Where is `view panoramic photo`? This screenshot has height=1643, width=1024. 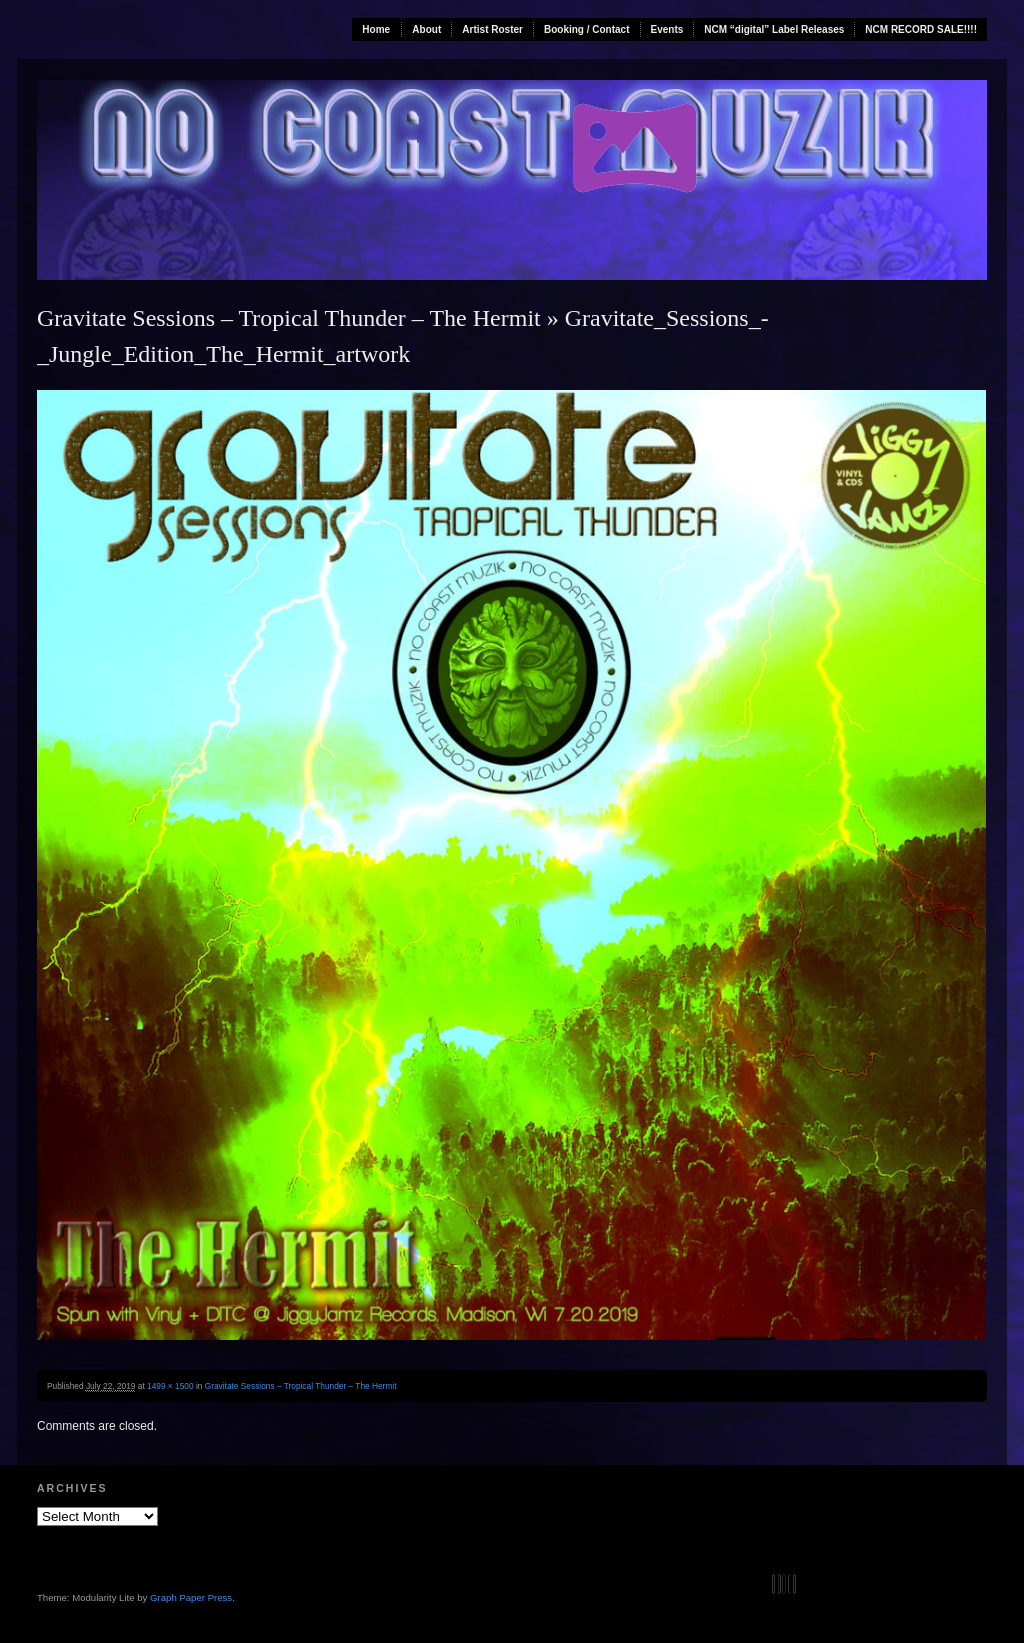
view panoramic photo is located at coordinates (635, 148).